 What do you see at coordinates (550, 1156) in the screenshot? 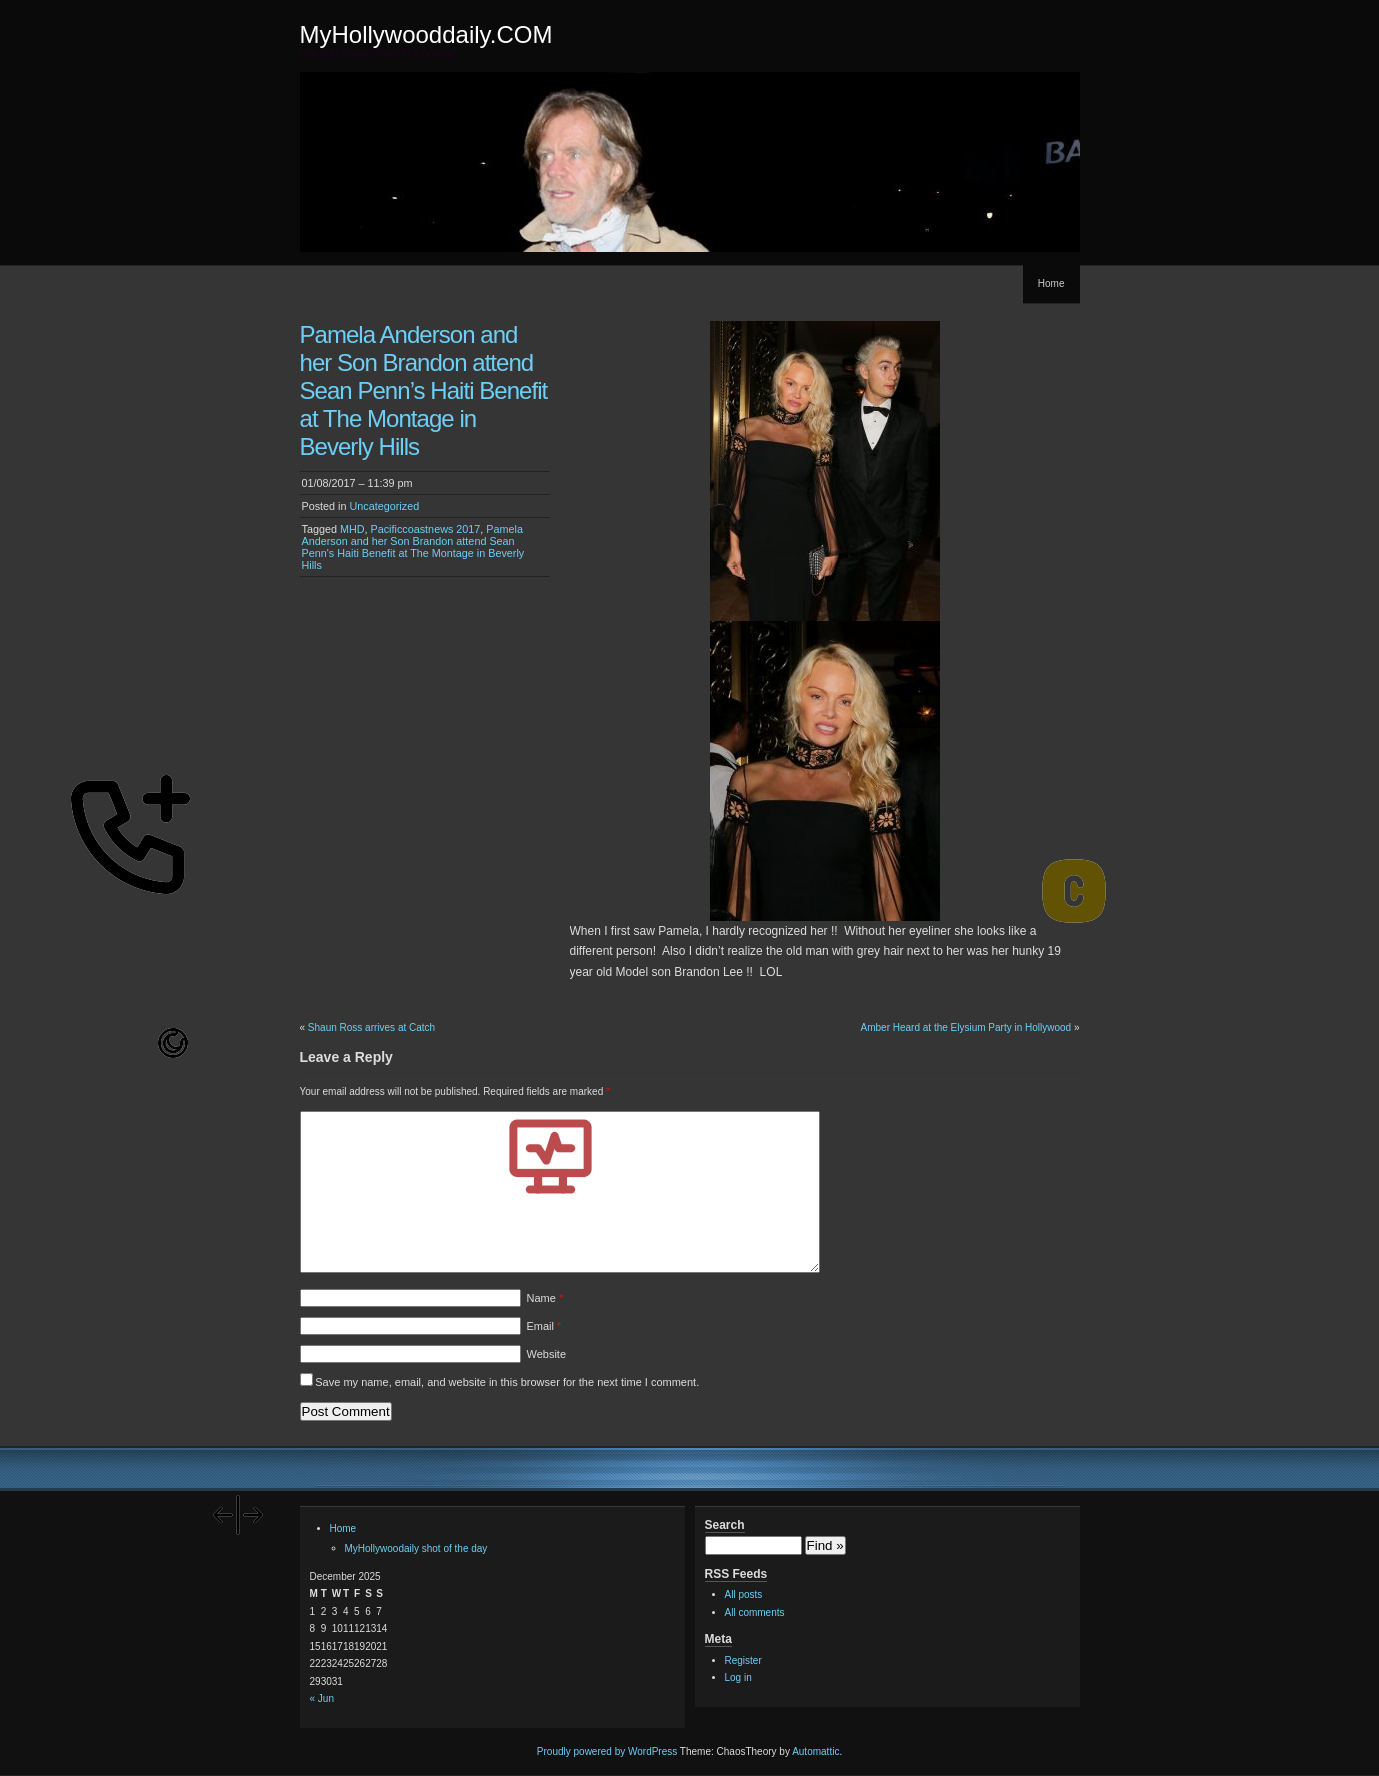
I see `view heart rate or vital sign data` at bounding box center [550, 1156].